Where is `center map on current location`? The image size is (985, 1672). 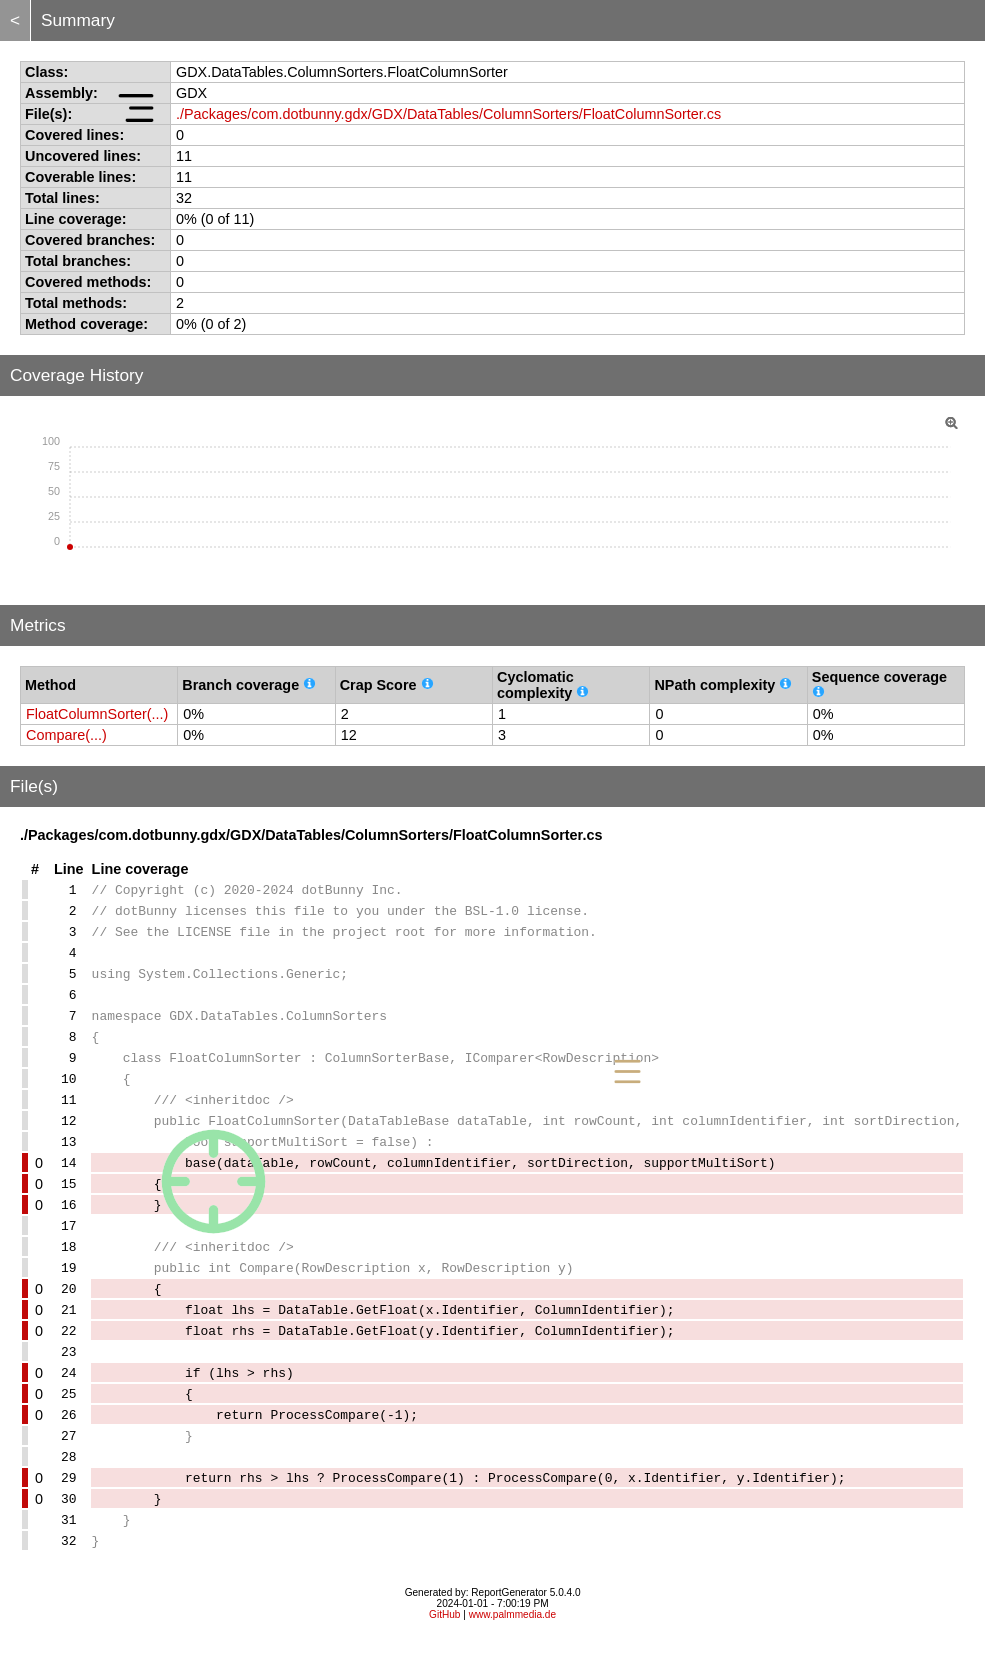 center map on current location is located at coordinates (213, 1181).